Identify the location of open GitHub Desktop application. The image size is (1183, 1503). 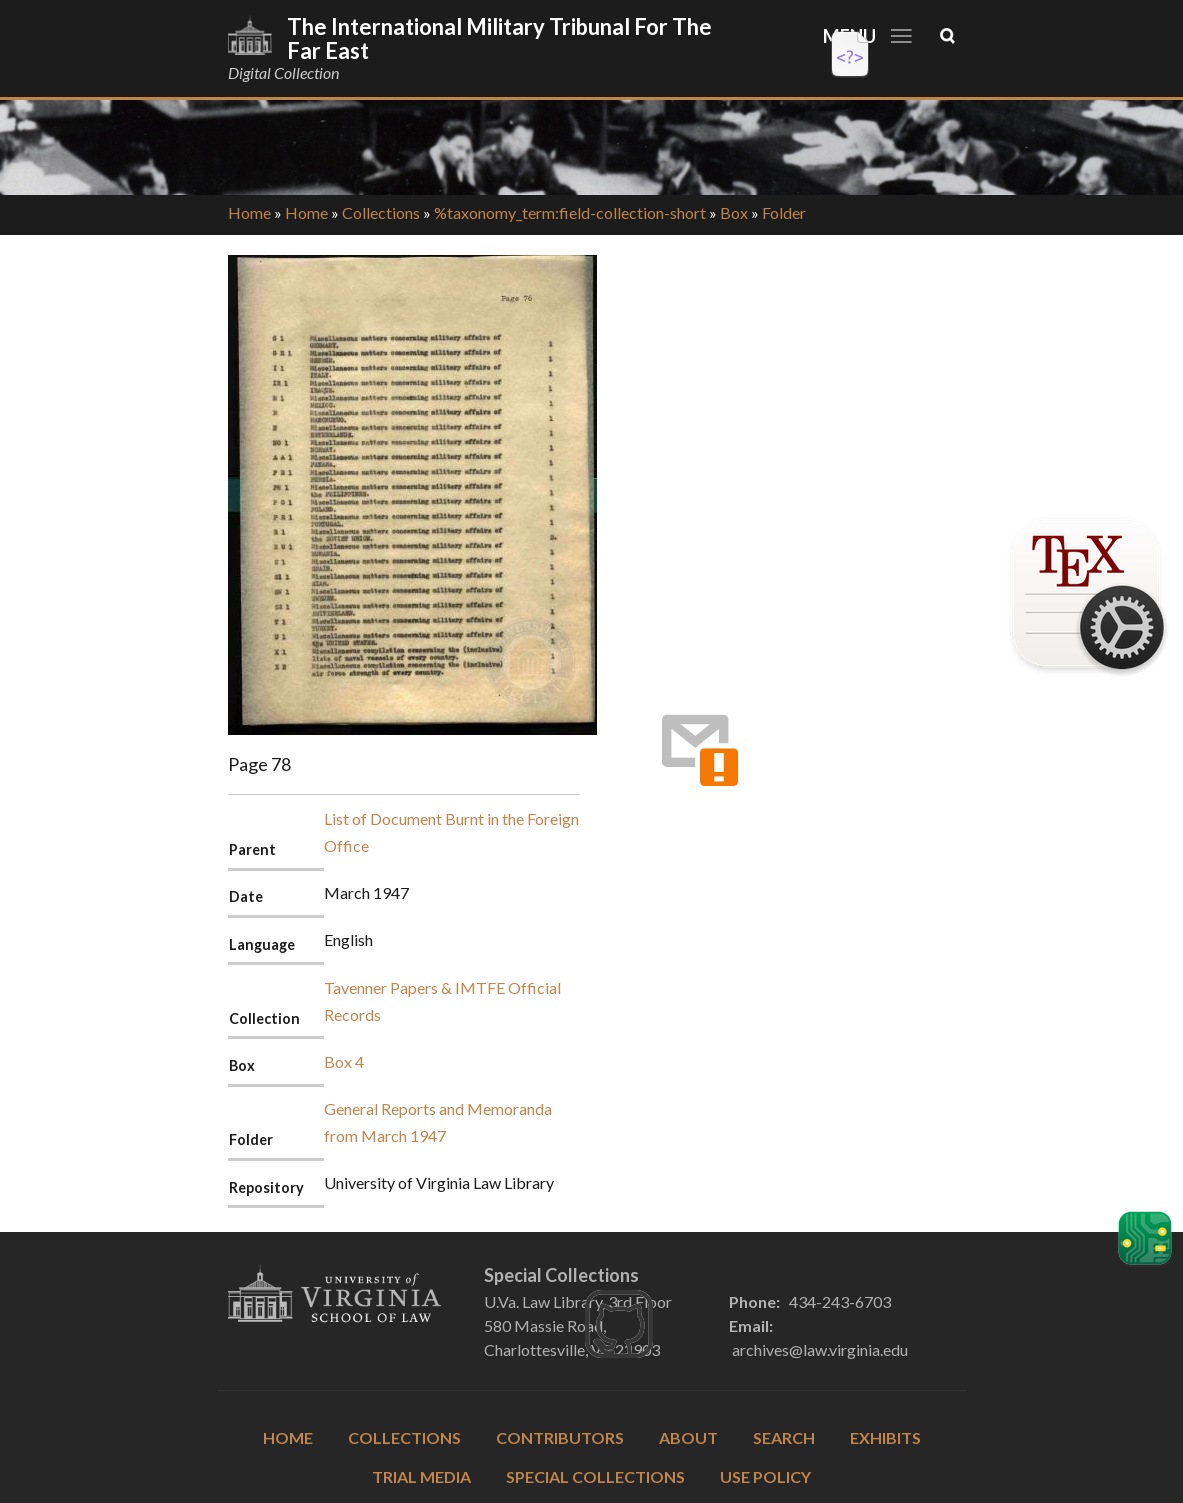
(619, 1324).